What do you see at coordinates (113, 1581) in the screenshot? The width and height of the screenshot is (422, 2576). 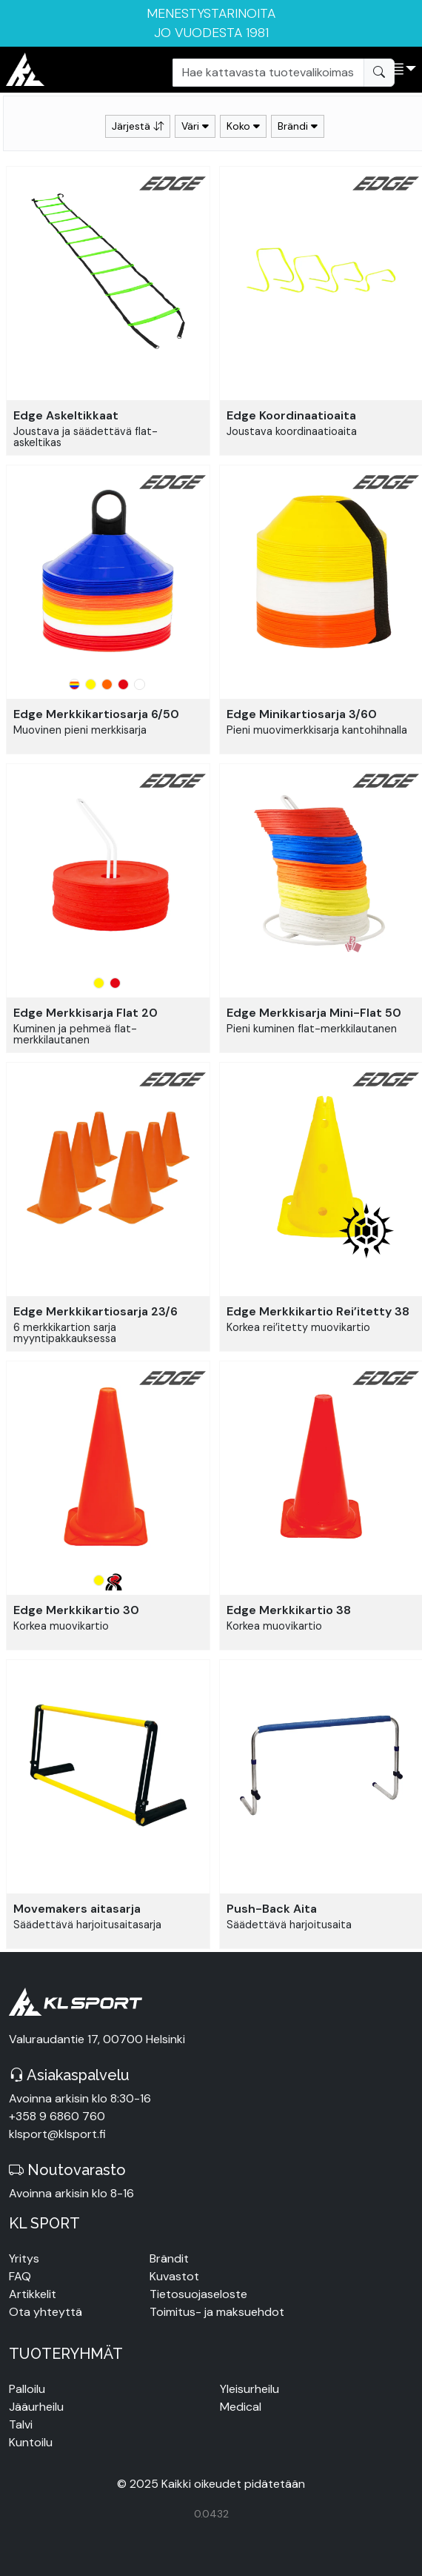 I see `indicates a monster or creature encounter` at bounding box center [113, 1581].